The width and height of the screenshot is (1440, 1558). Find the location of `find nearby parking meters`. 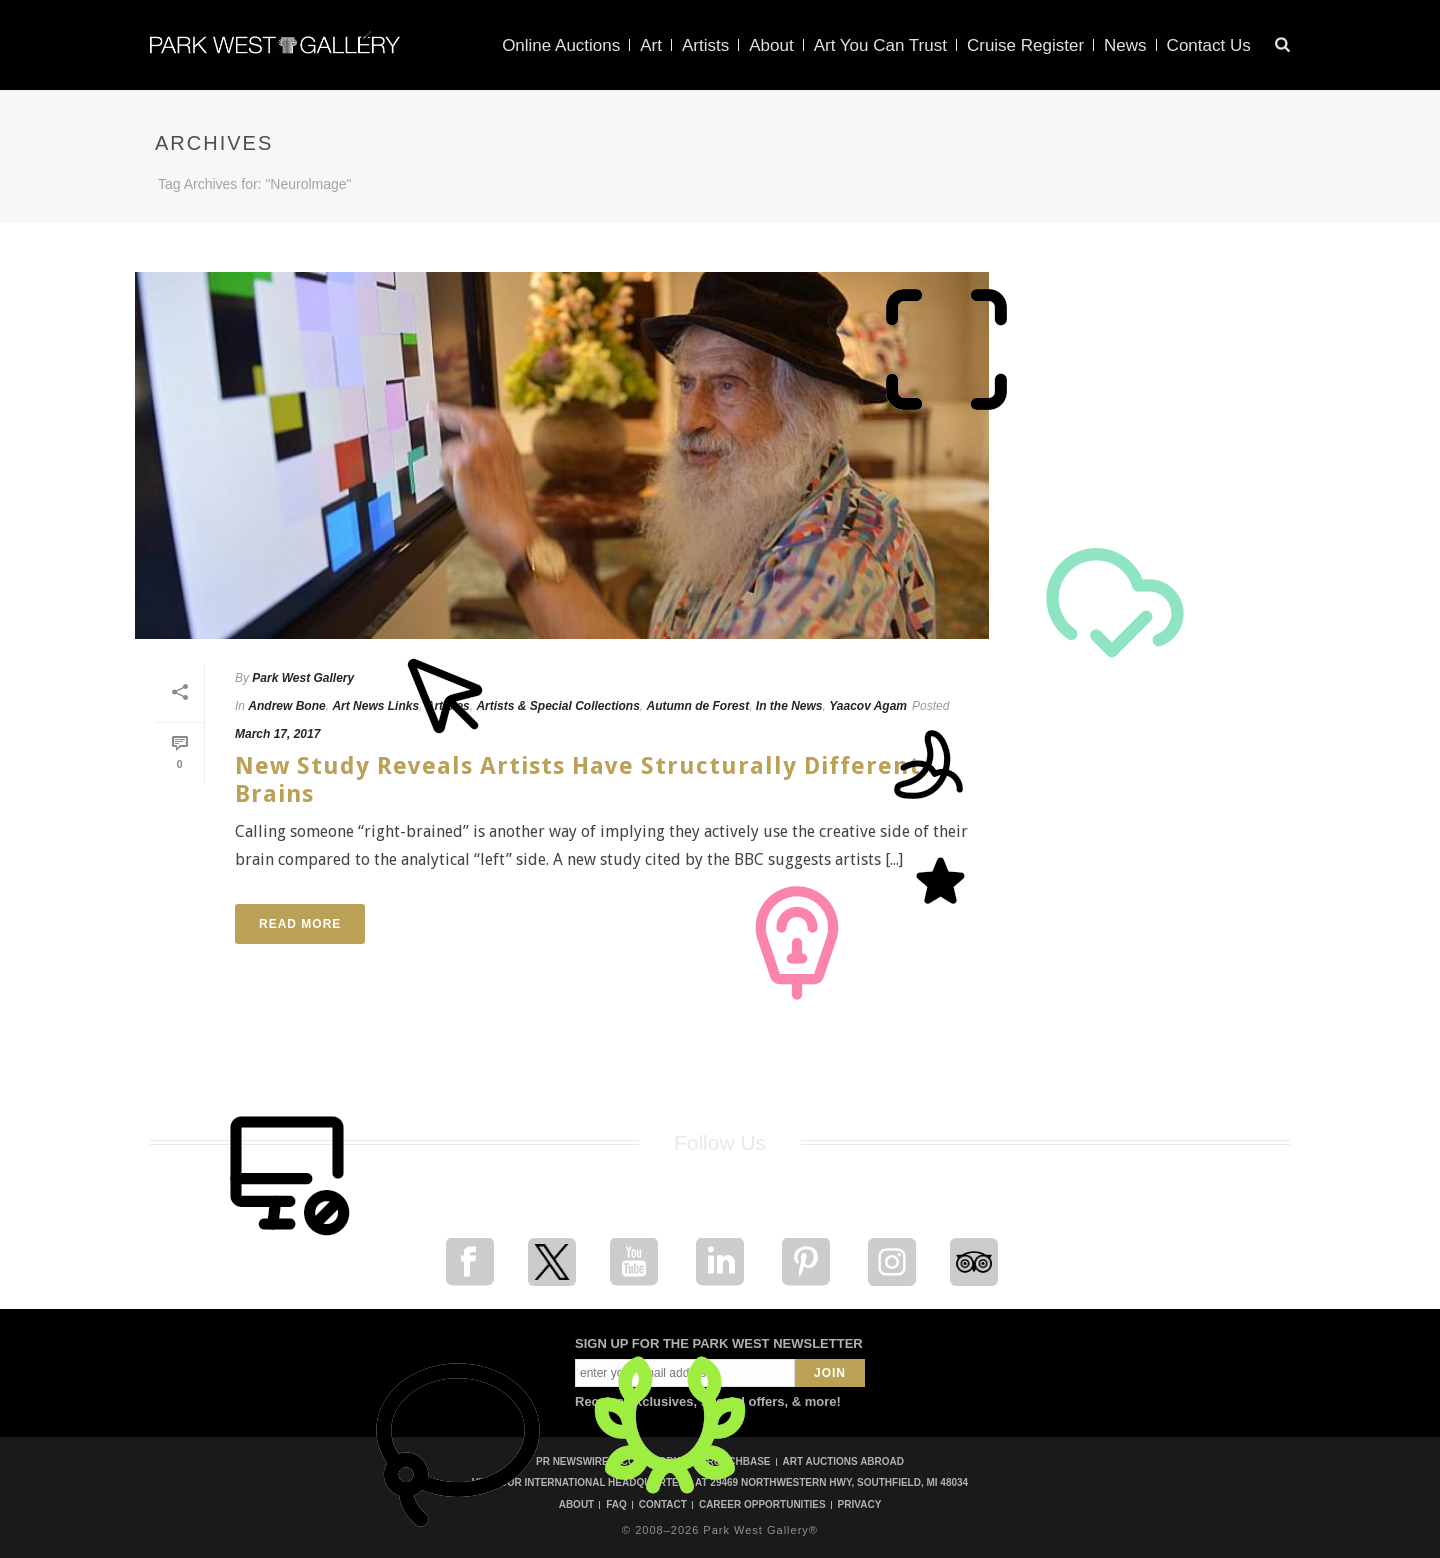

find nearby parking meters is located at coordinates (797, 943).